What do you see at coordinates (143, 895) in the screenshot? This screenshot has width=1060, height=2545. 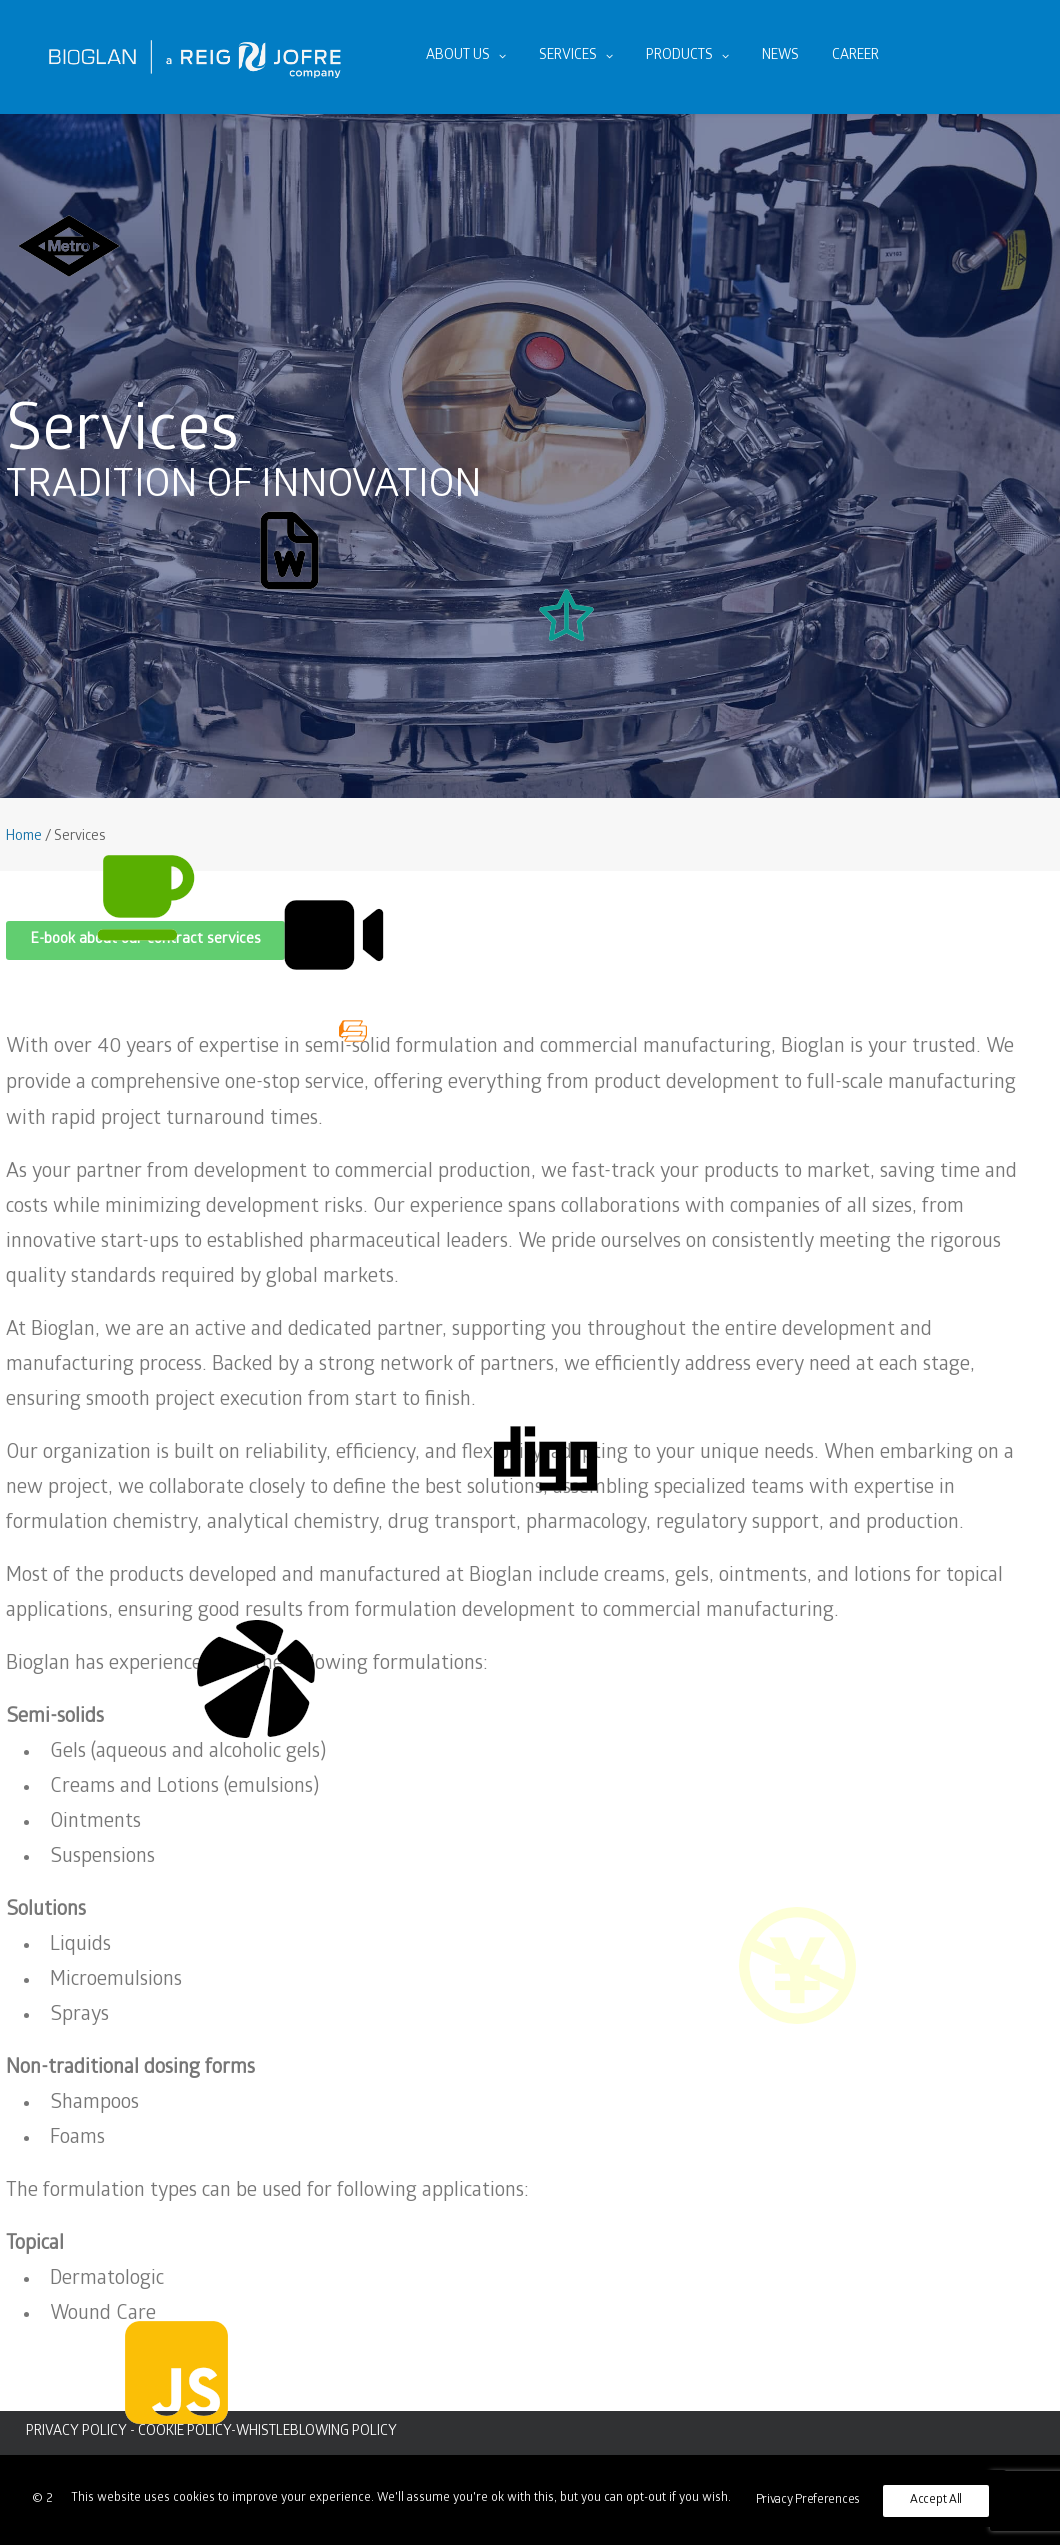 I see `take a coffee break or pause work` at bounding box center [143, 895].